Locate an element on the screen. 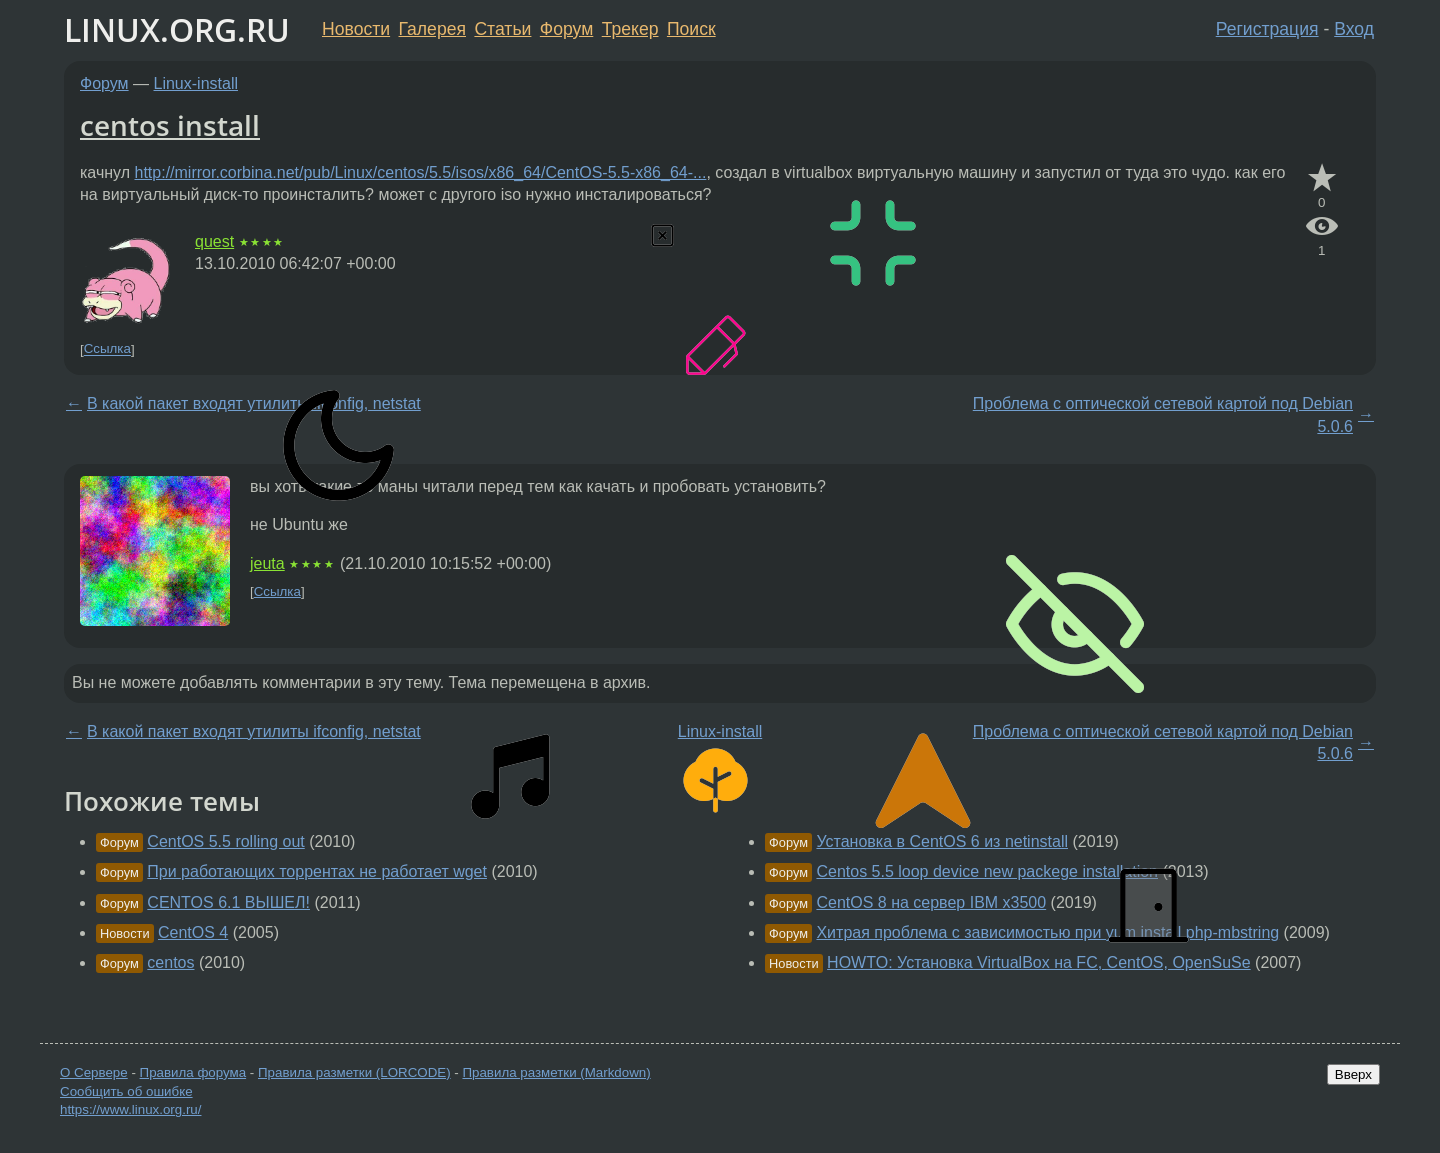  access music or audio library is located at coordinates (515, 778).